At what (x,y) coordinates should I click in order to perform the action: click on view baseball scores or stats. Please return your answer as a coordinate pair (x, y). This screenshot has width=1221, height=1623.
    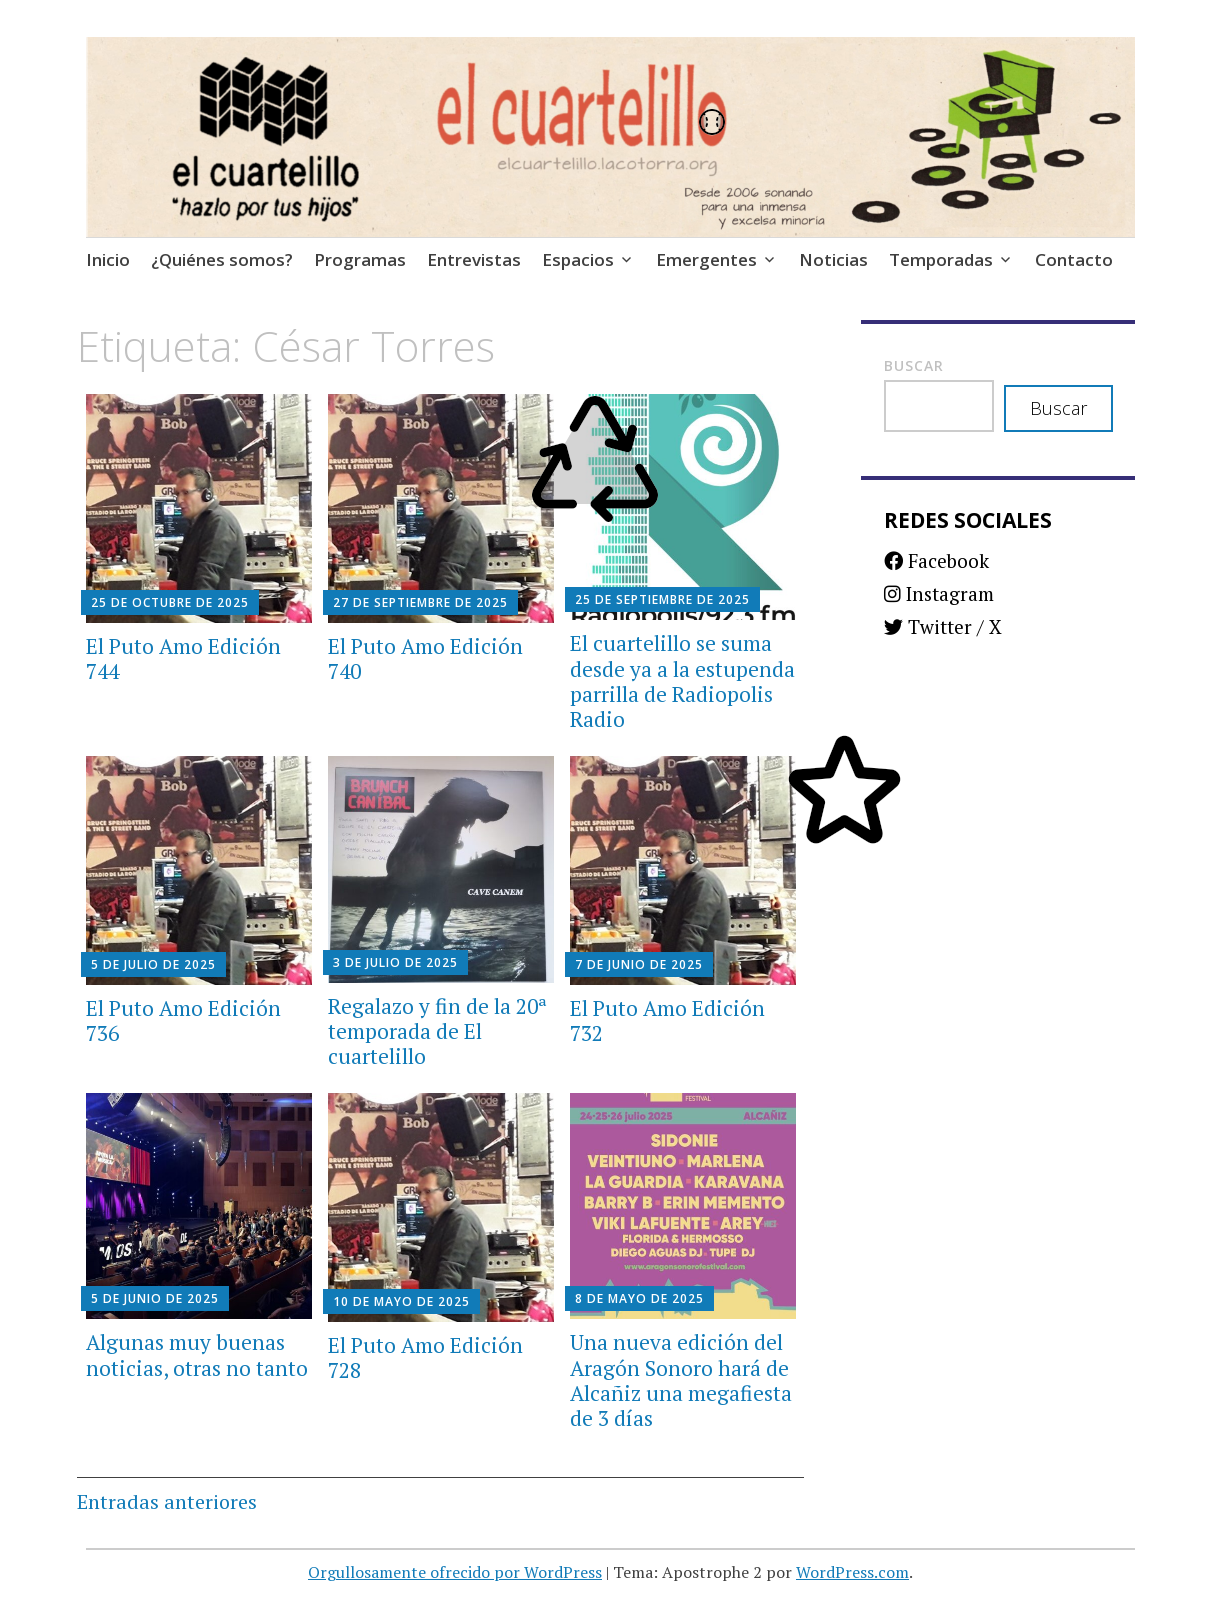
    Looking at the image, I should click on (712, 122).